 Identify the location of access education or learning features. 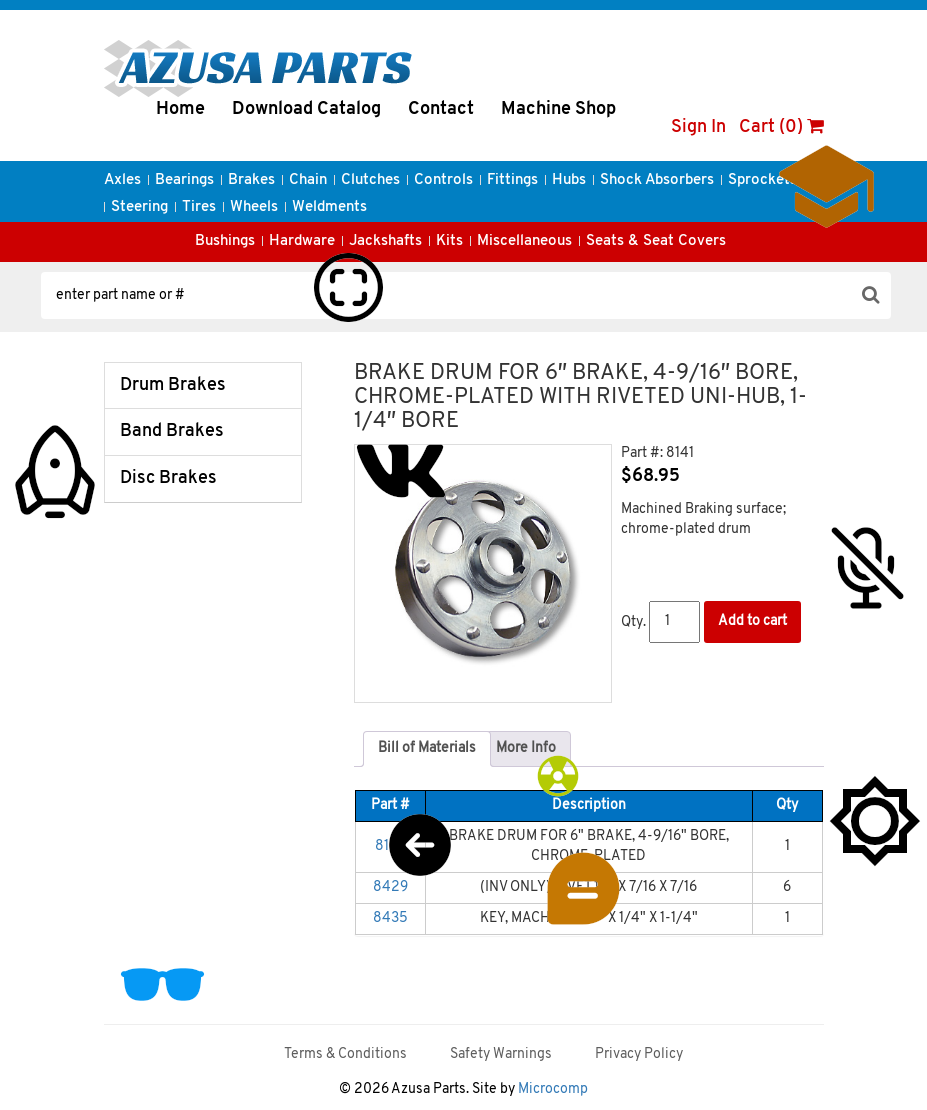
(826, 186).